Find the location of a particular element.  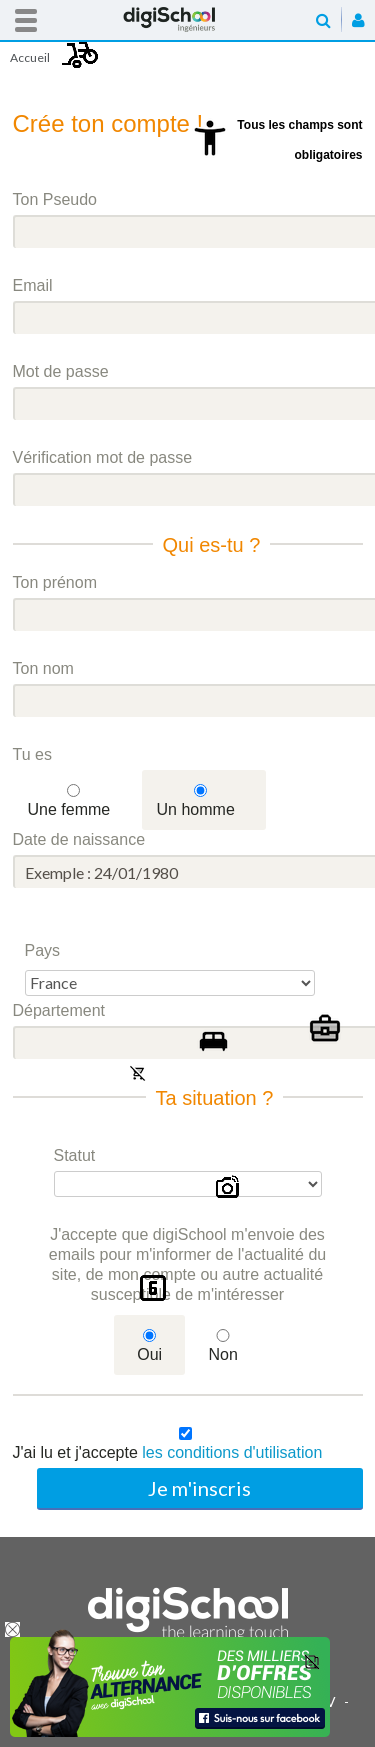

view hotel room or accommodation options is located at coordinates (213, 1041).